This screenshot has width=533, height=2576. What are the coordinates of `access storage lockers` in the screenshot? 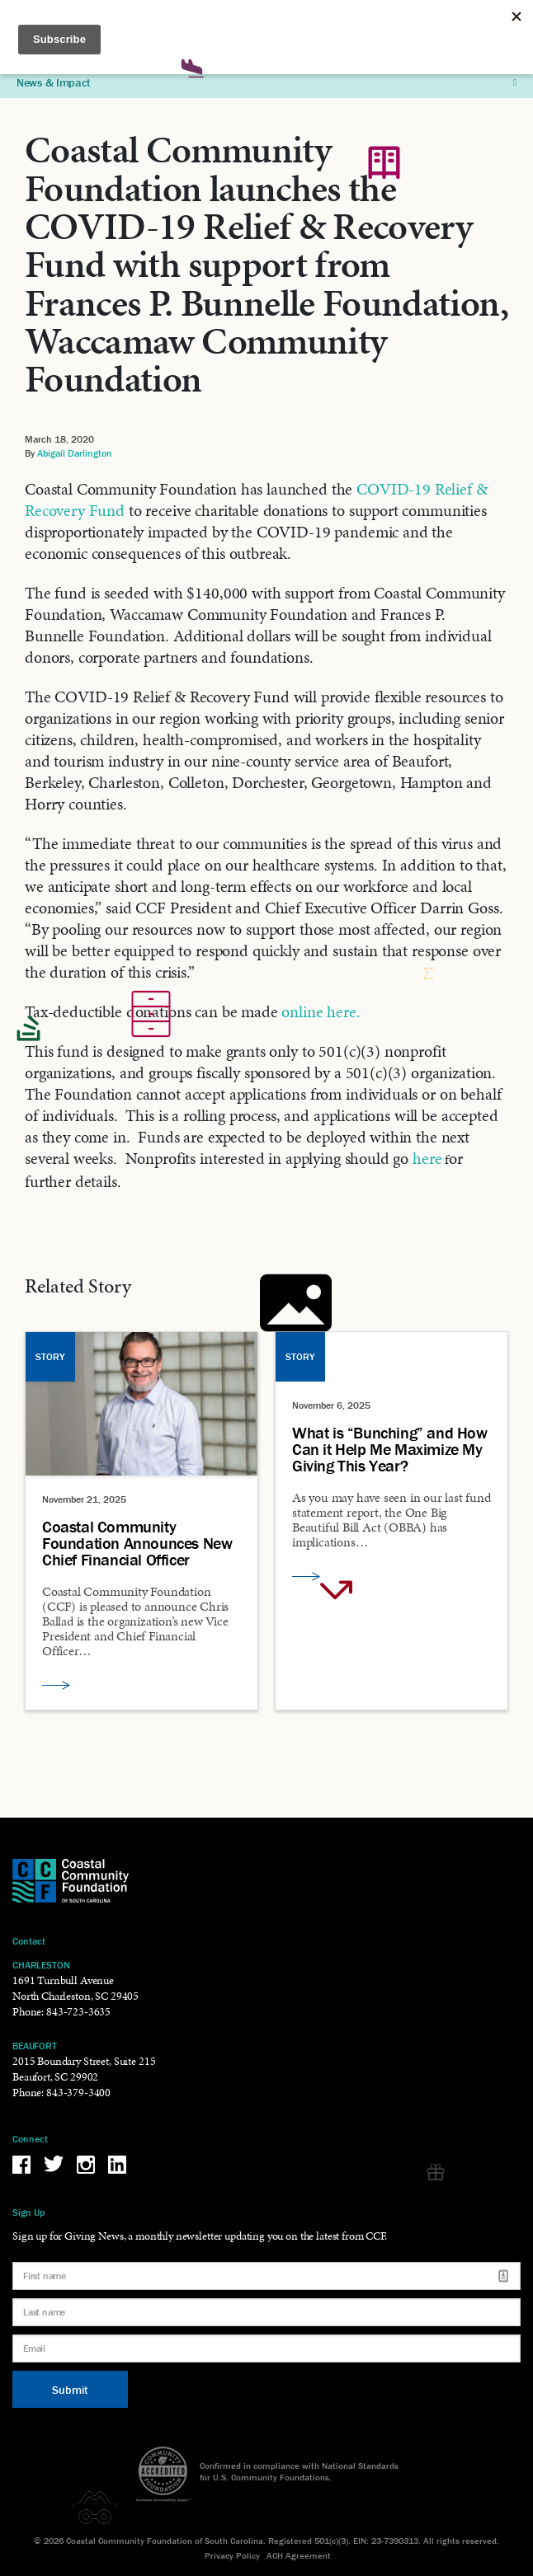 It's located at (384, 162).